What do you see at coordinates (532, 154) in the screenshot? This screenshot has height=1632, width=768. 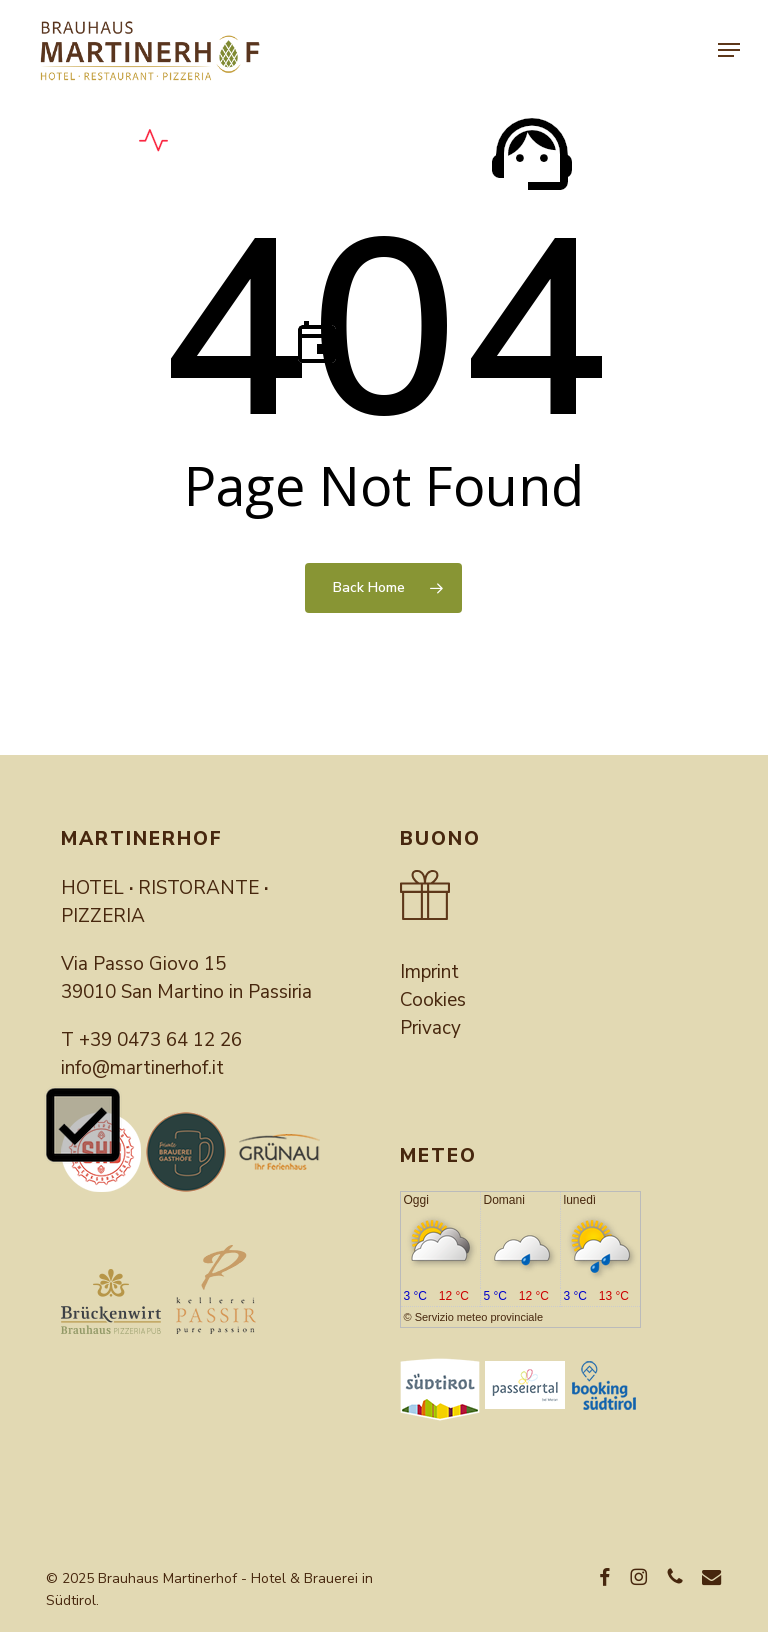 I see `contact customer support` at bounding box center [532, 154].